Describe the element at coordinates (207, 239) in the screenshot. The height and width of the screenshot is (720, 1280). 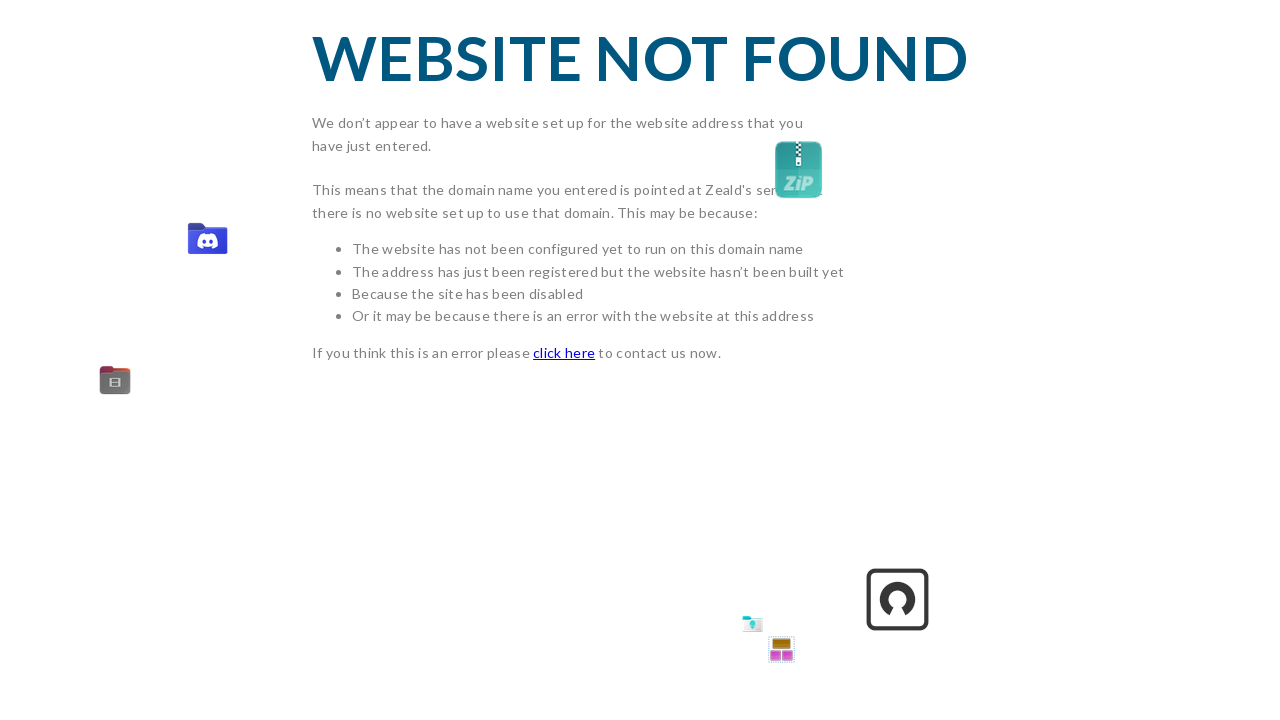
I see `folder for discord-related files` at that location.